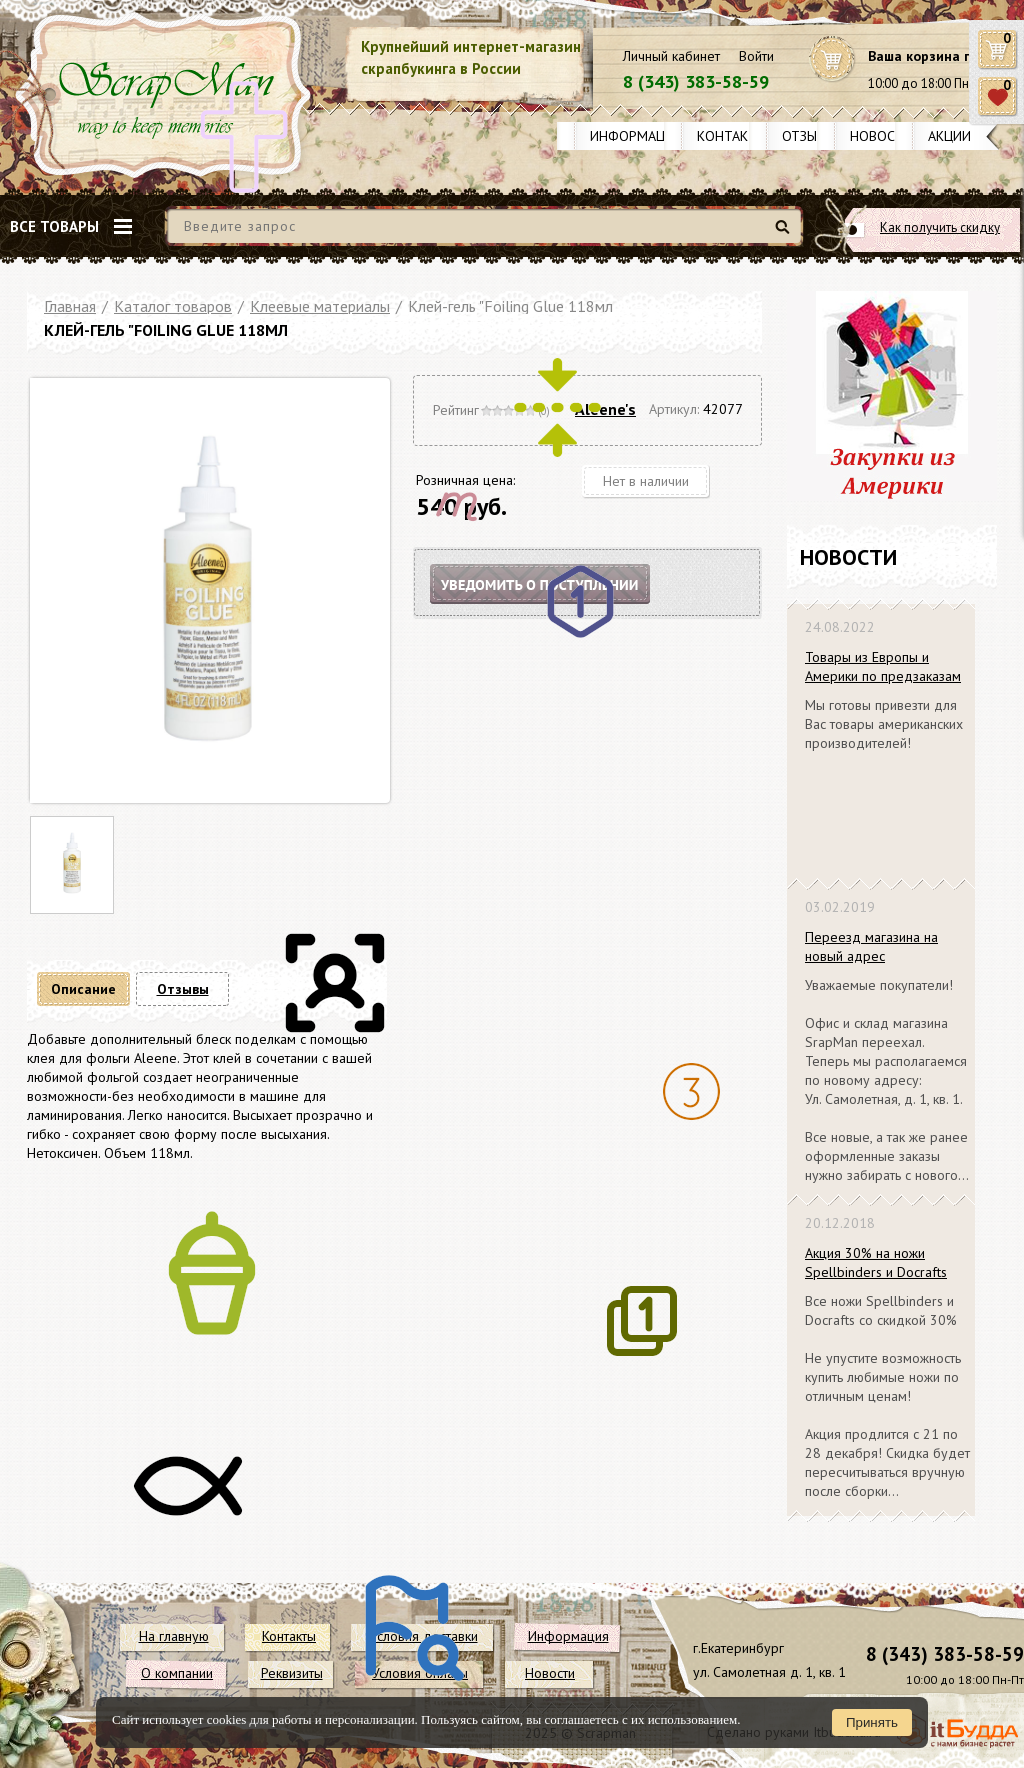  What do you see at coordinates (557, 407) in the screenshot?
I see `collapse or hide content section` at bounding box center [557, 407].